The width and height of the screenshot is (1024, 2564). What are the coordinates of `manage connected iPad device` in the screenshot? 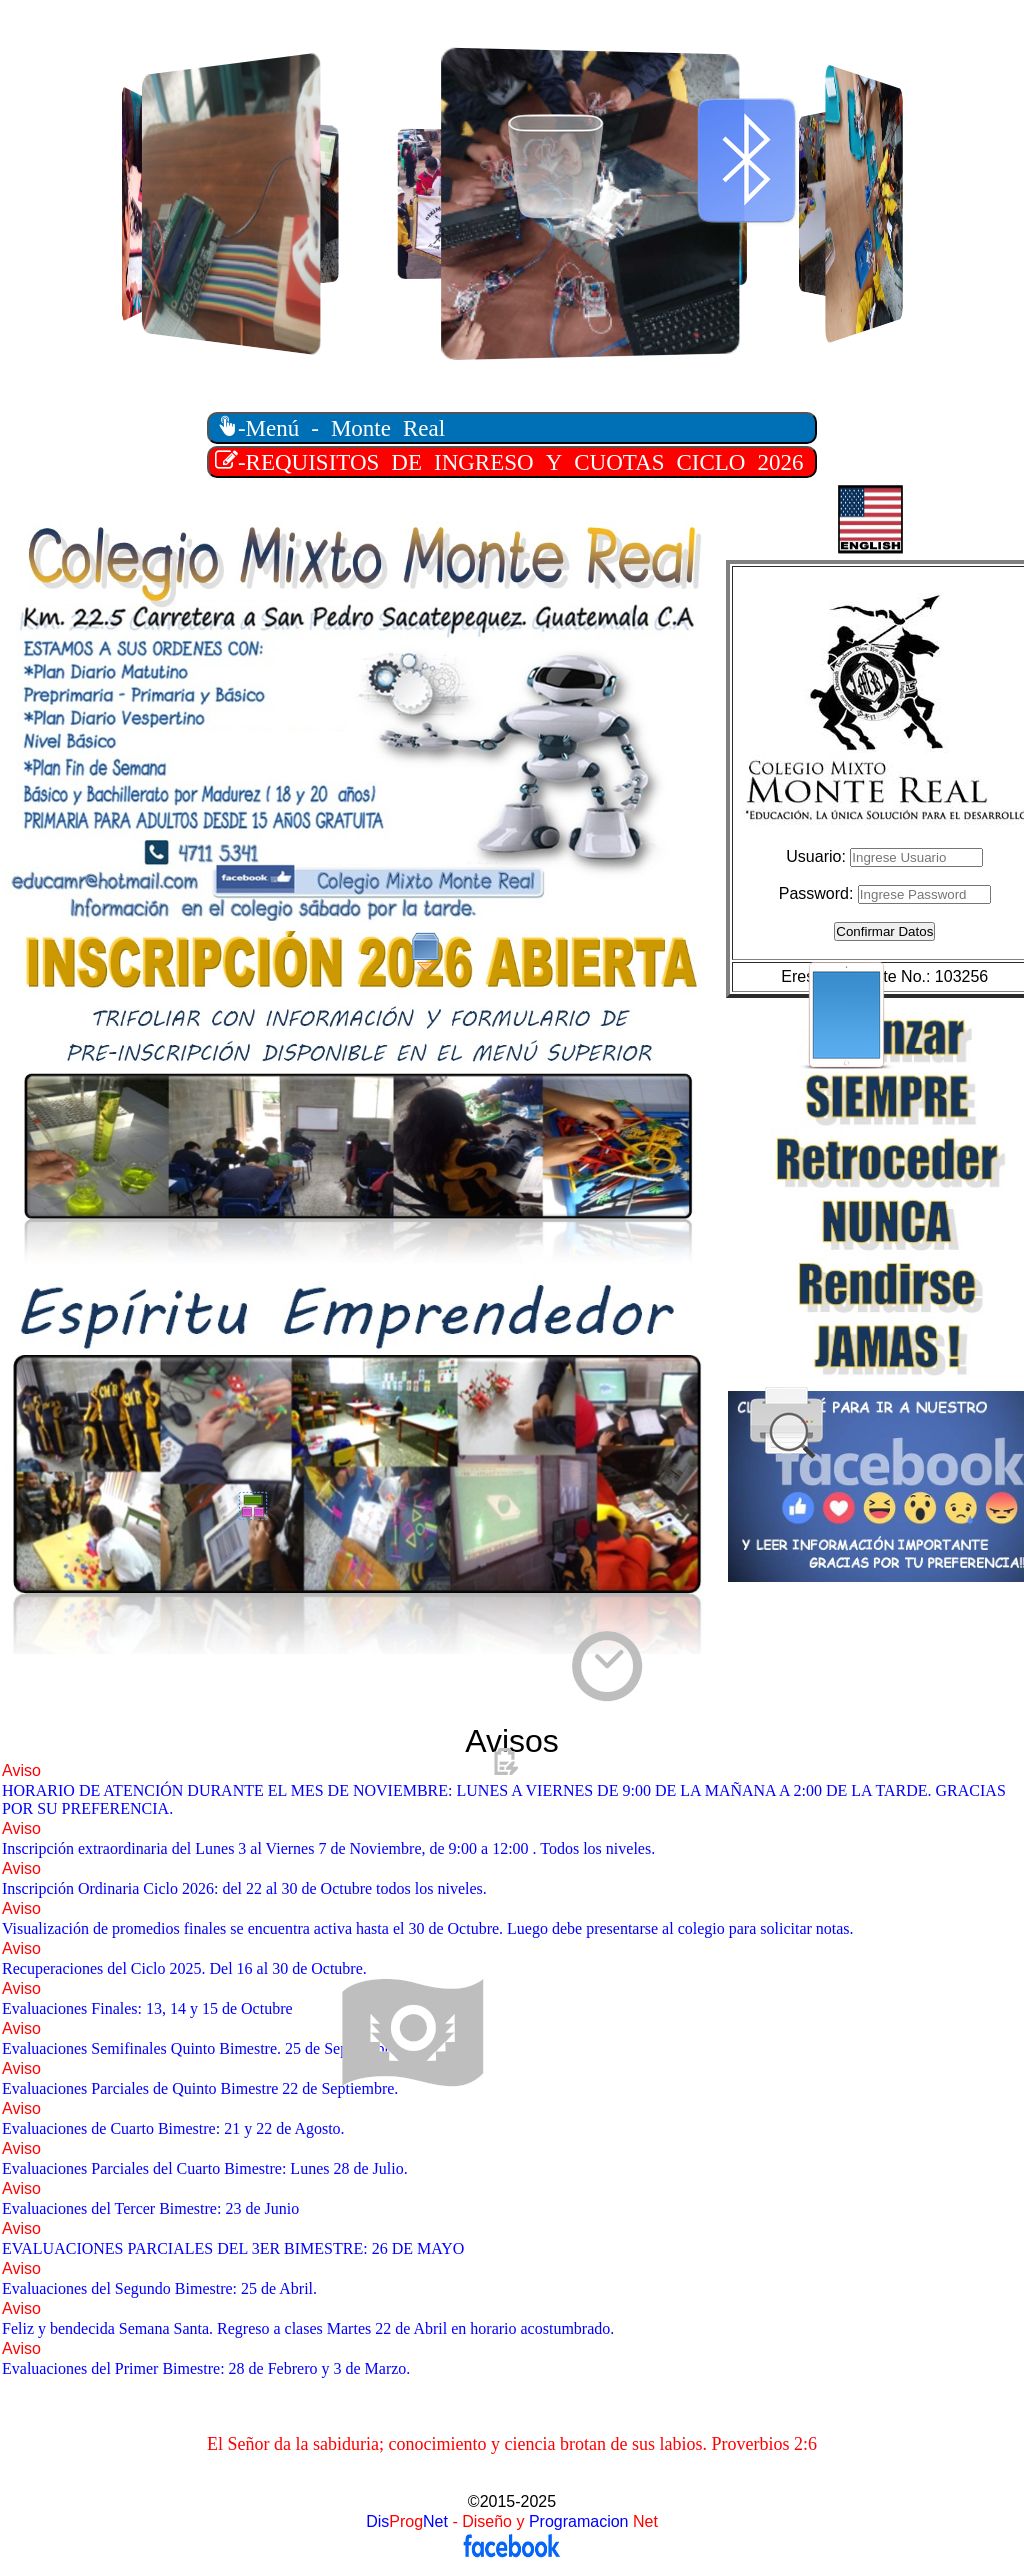 It's located at (846, 1014).